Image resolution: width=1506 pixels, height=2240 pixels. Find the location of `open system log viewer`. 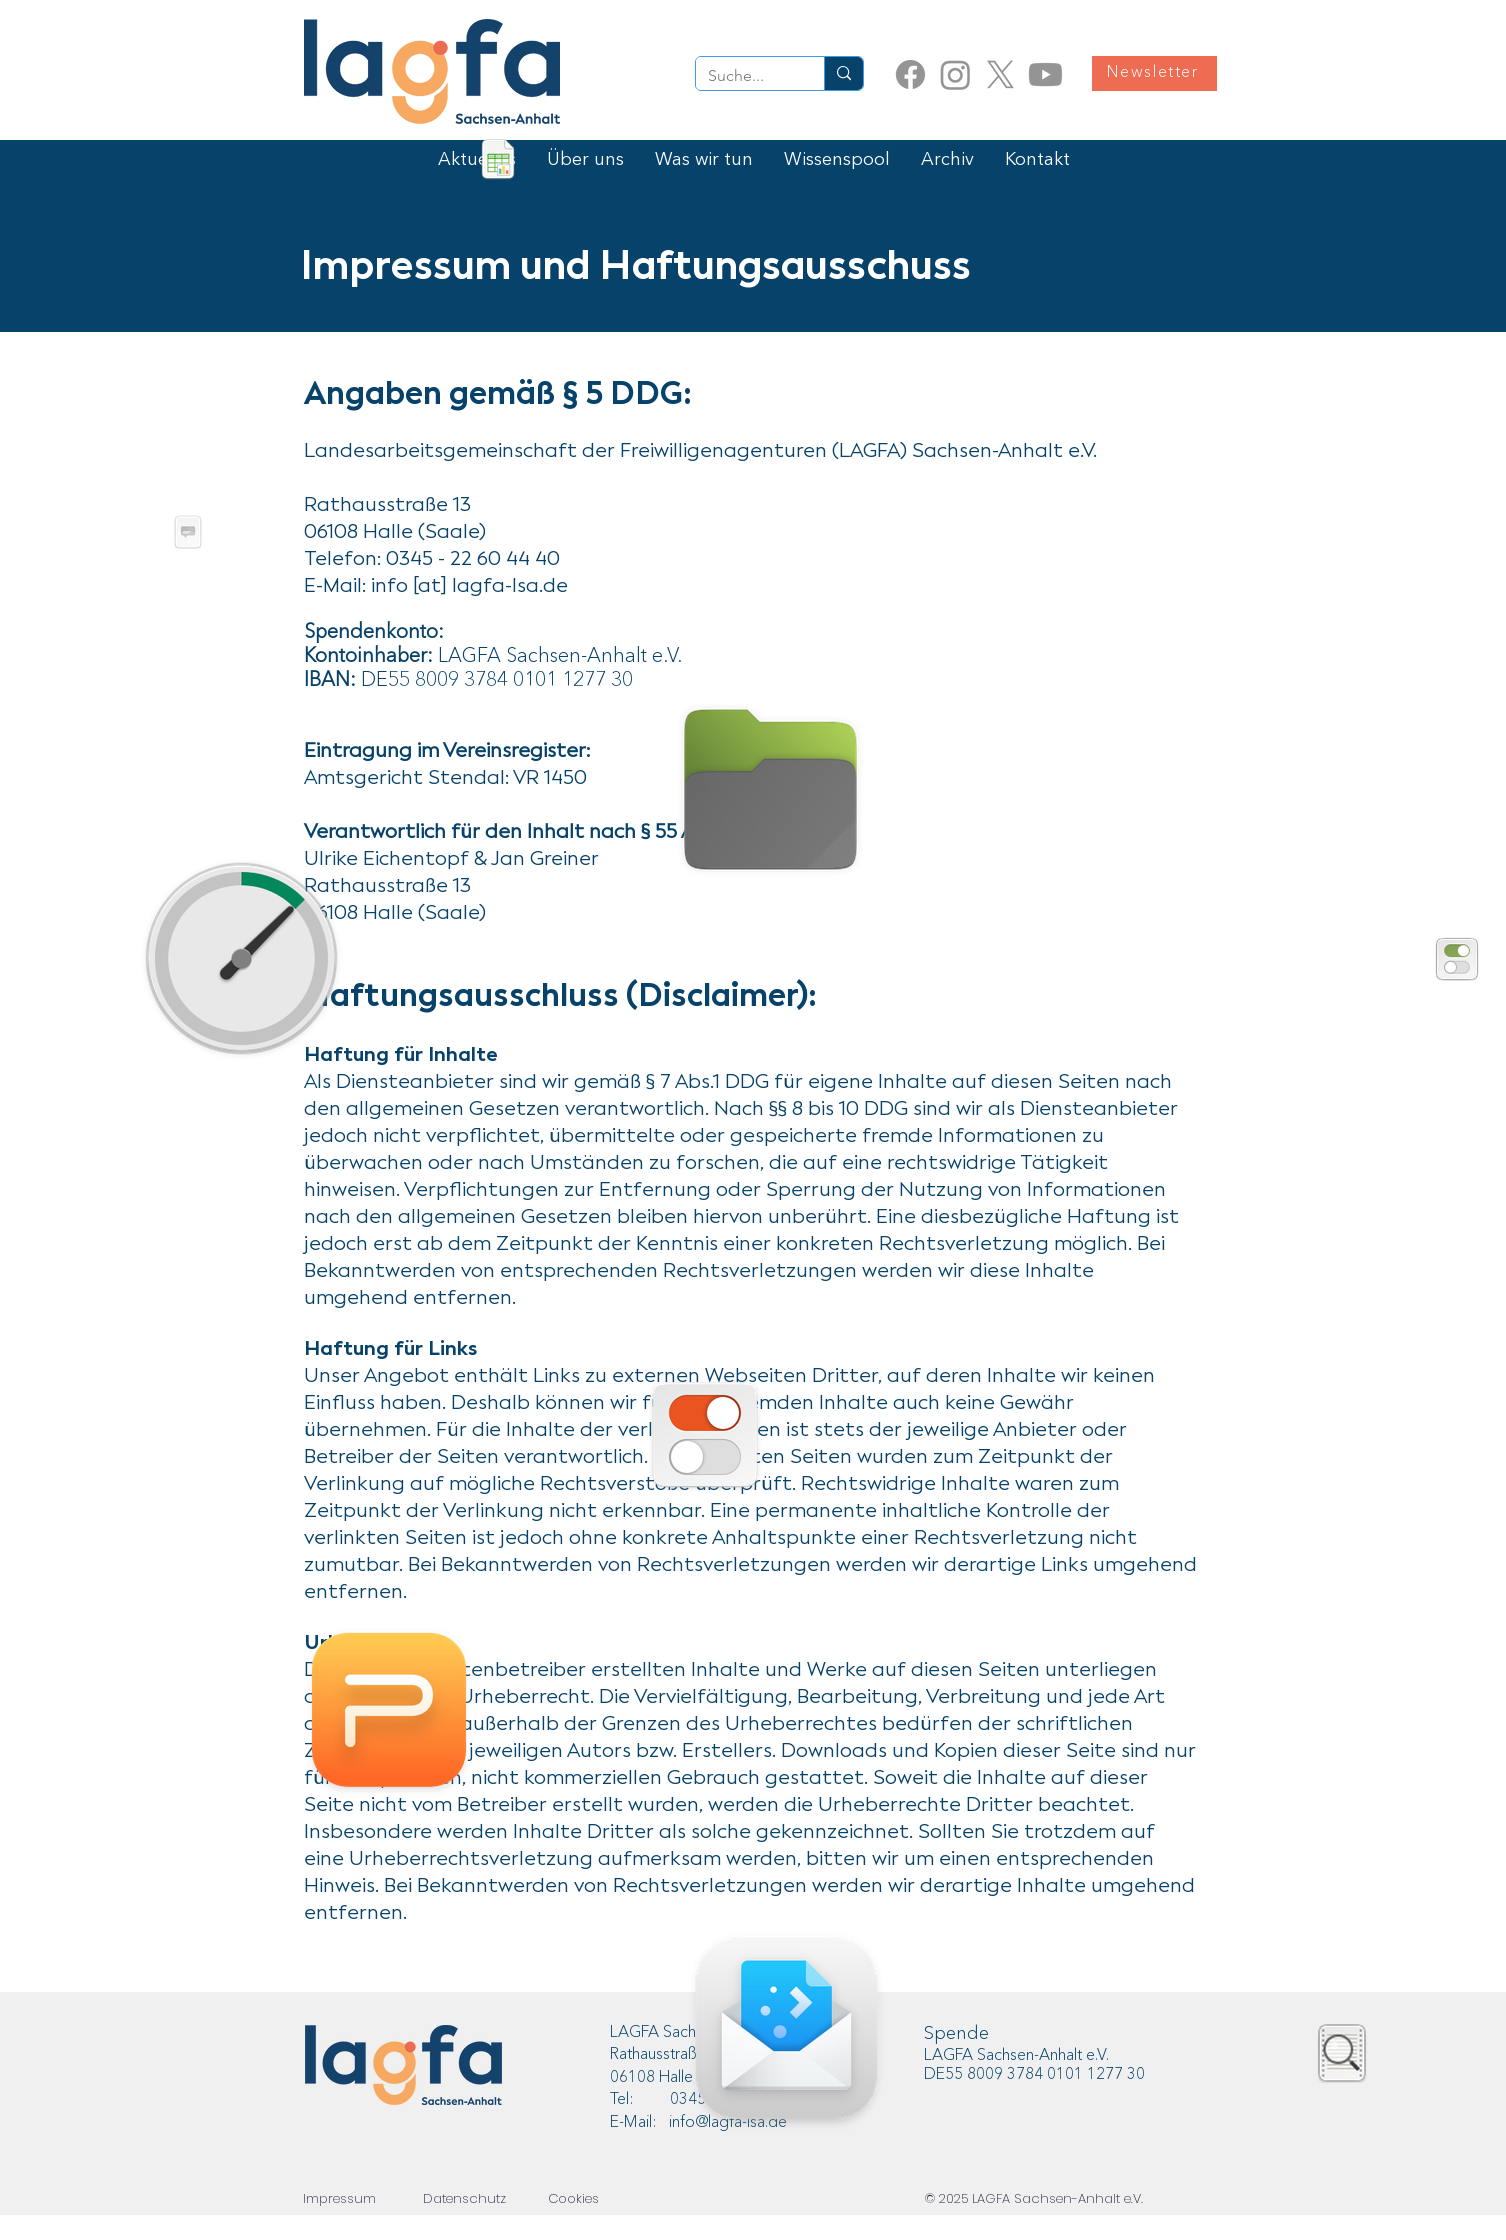

open system log viewer is located at coordinates (1342, 2053).